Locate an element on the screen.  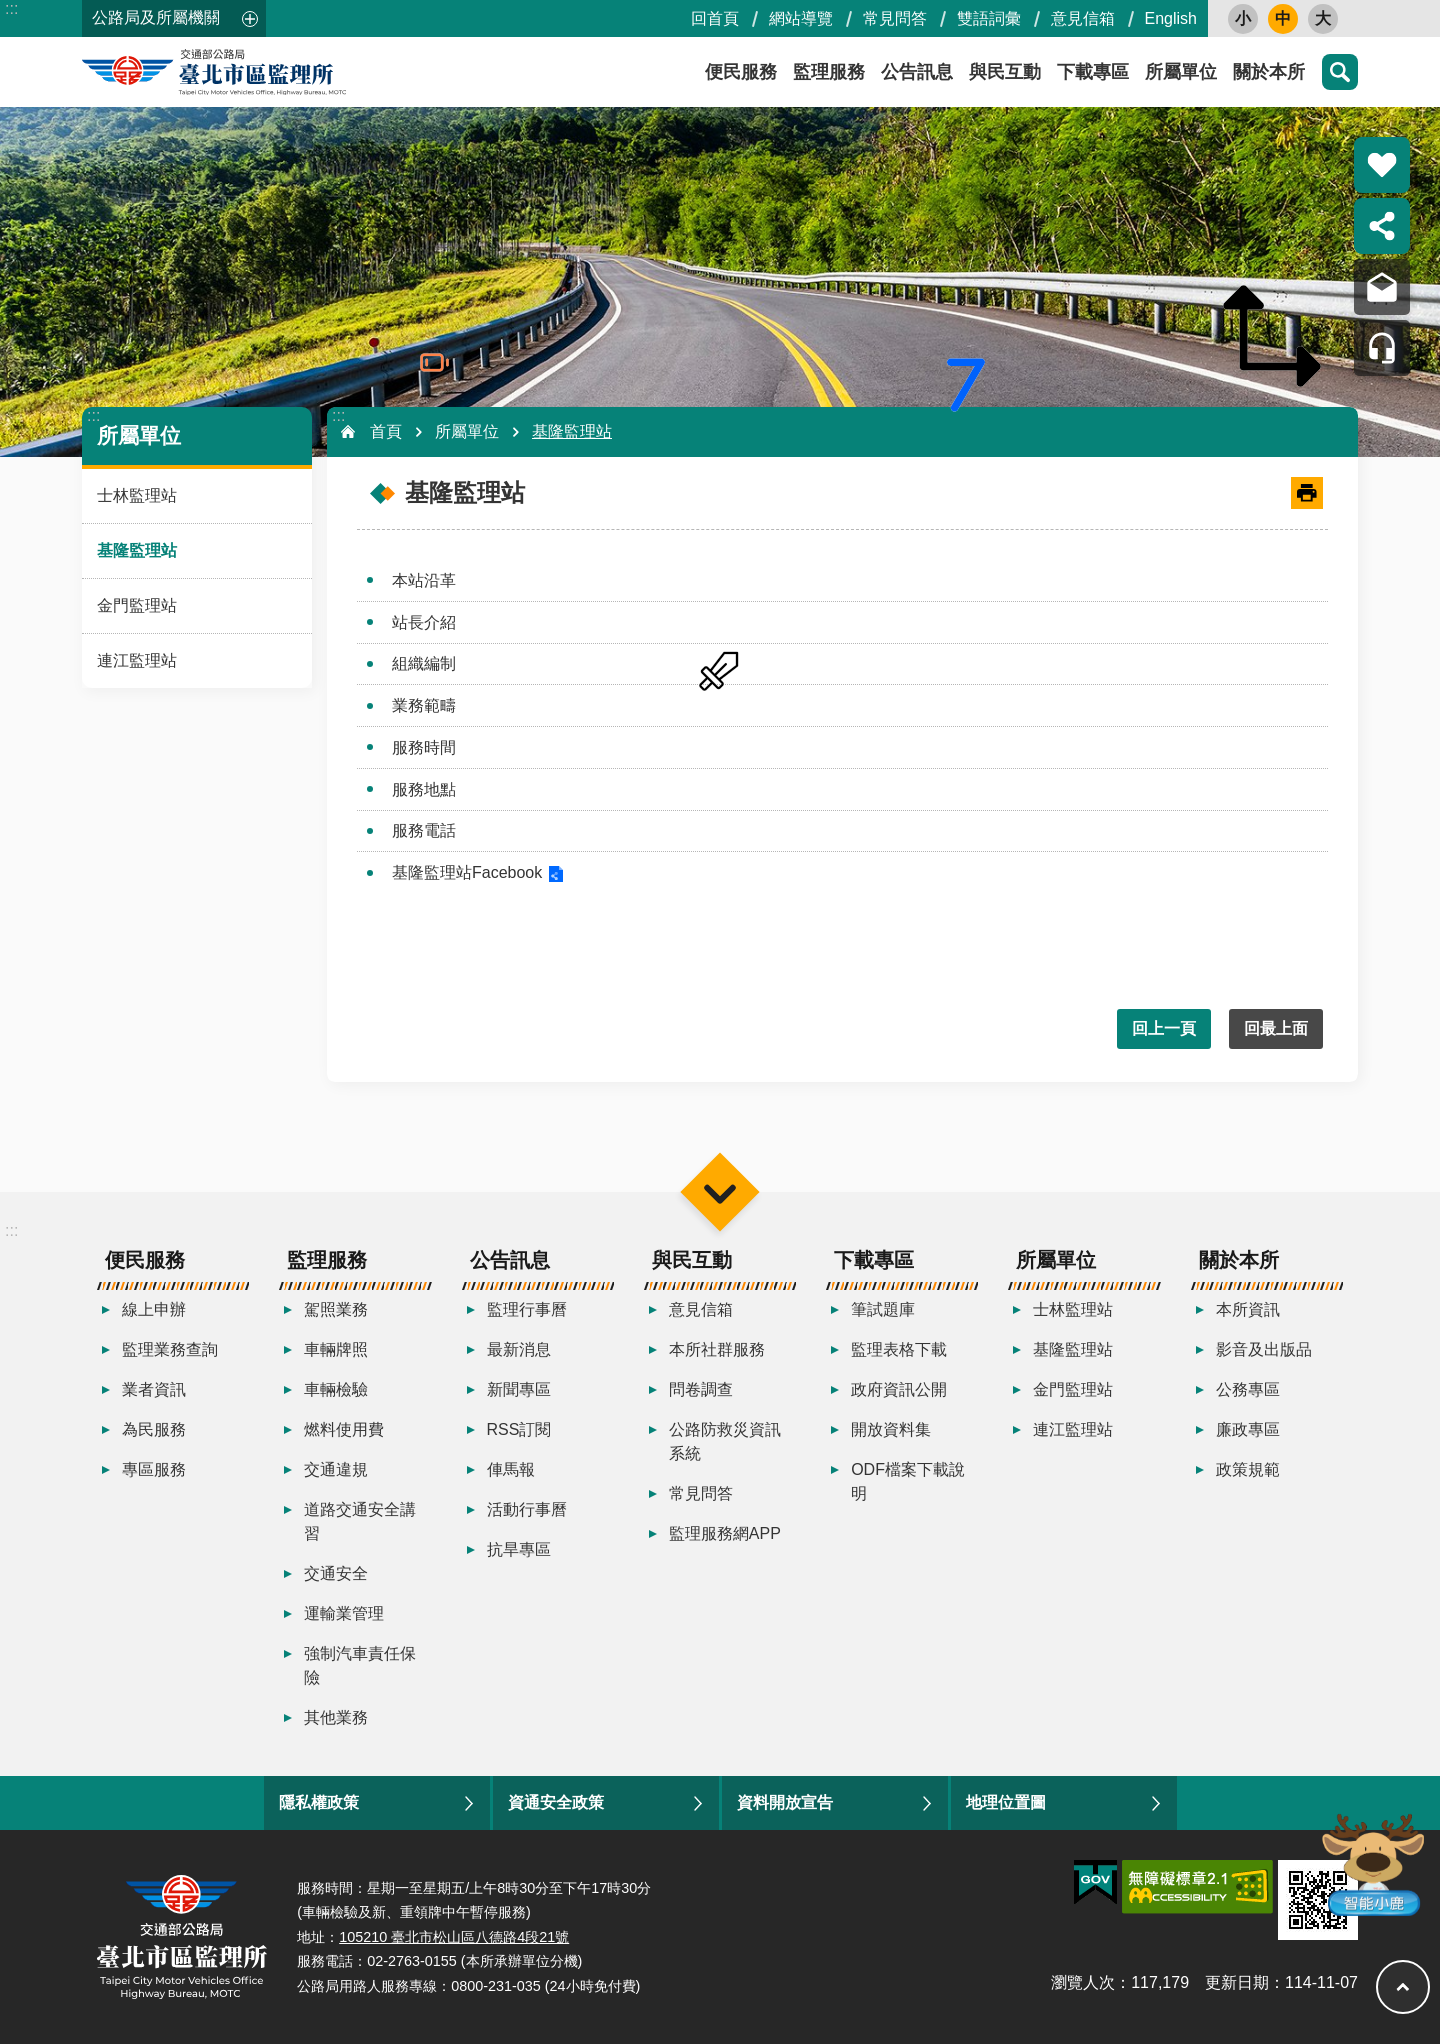
indicates the number seven in a list or count is located at coordinates (966, 385).